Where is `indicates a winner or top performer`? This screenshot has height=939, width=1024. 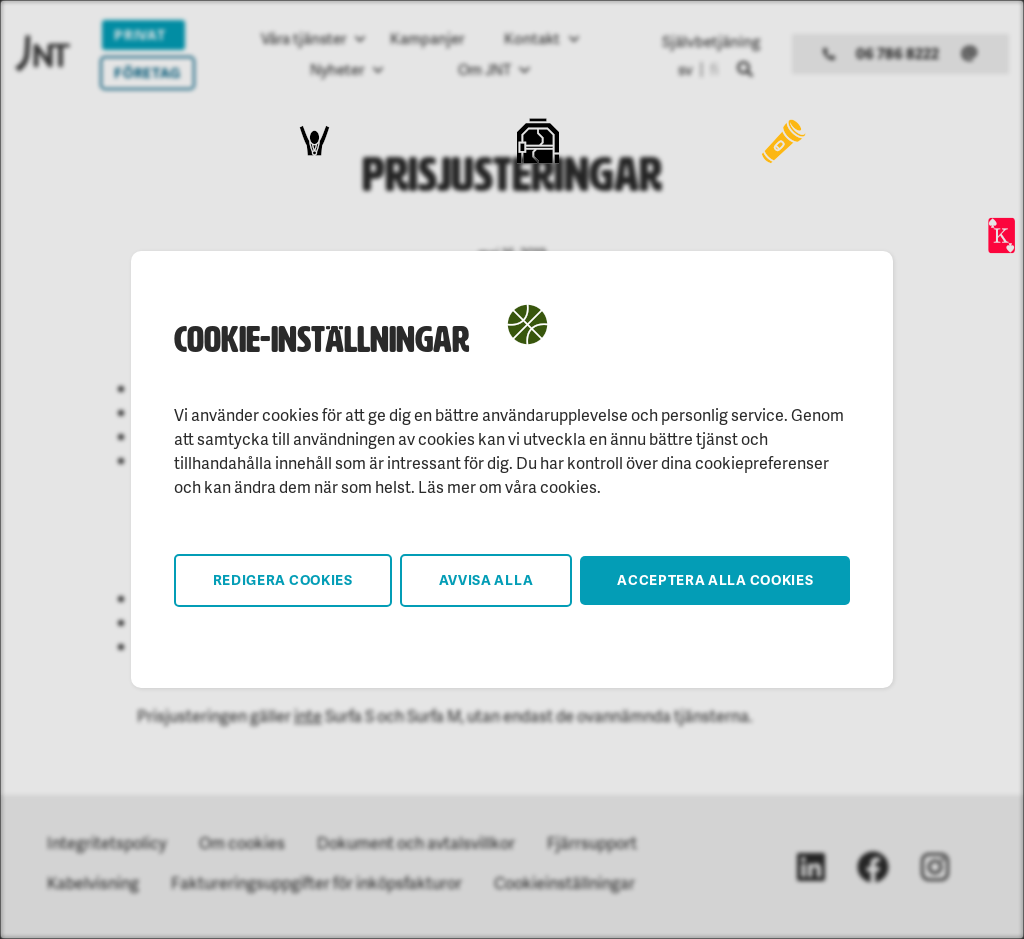
indicates a winner or top performer is located at coordinates (314, 140).